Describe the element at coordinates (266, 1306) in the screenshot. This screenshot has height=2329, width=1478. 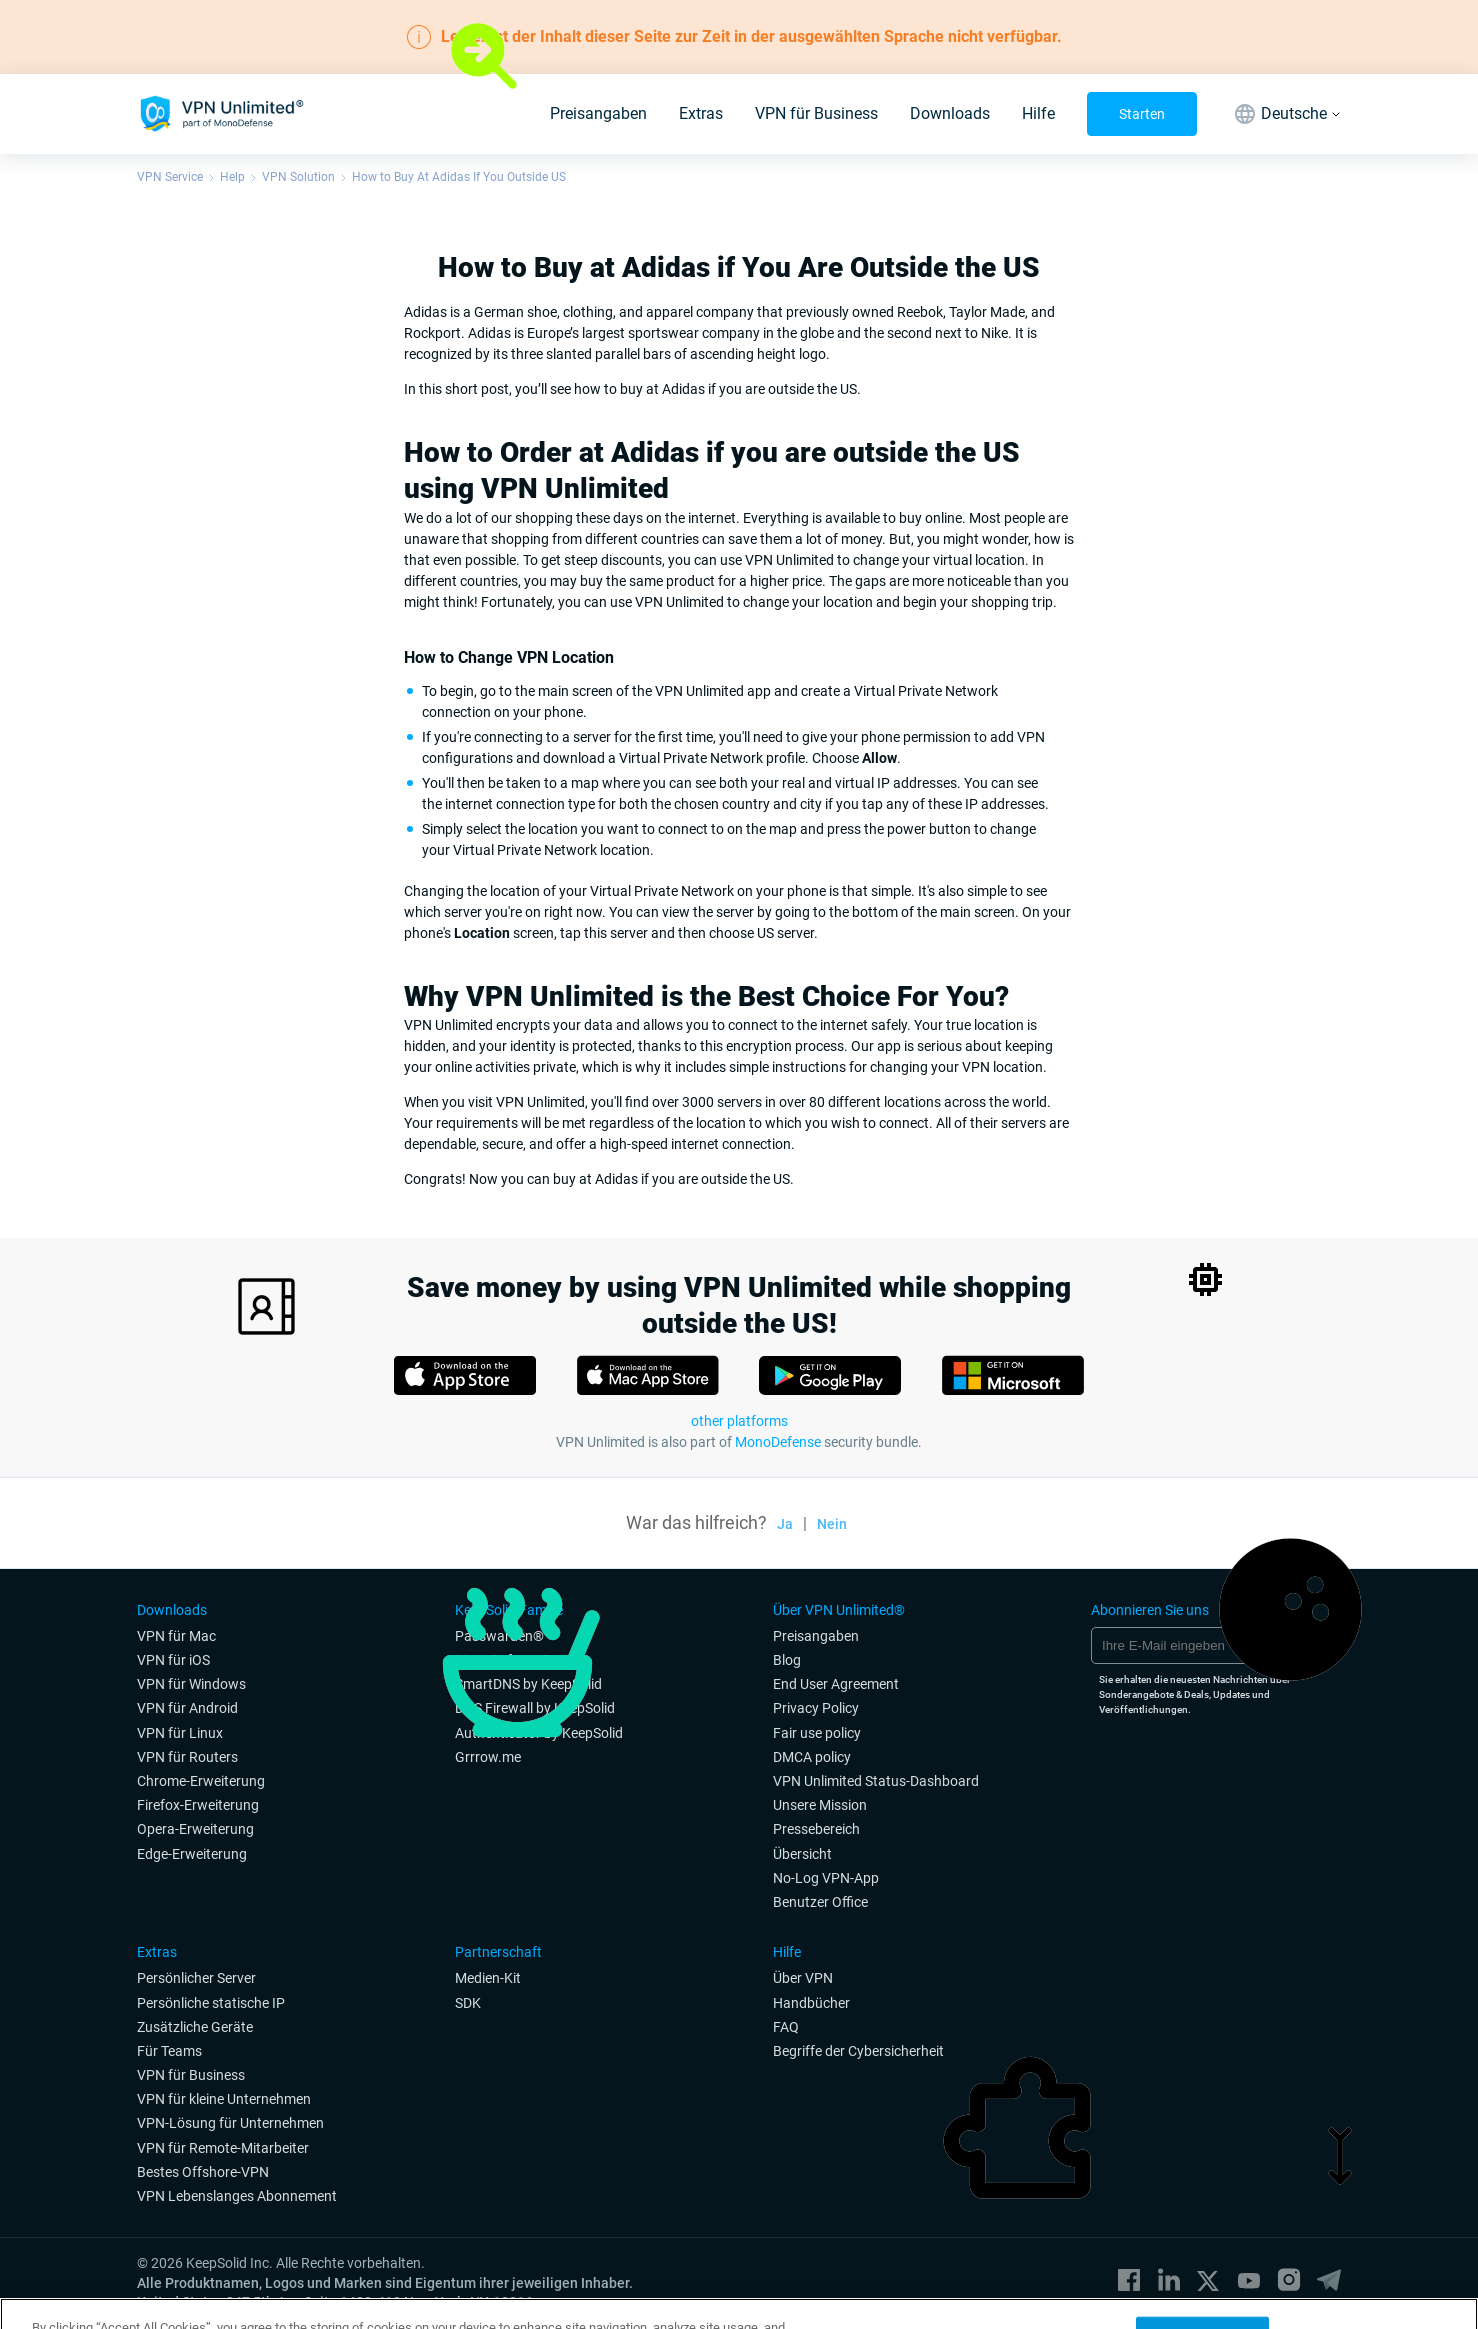
I see `open your contacts or address book` at that location.